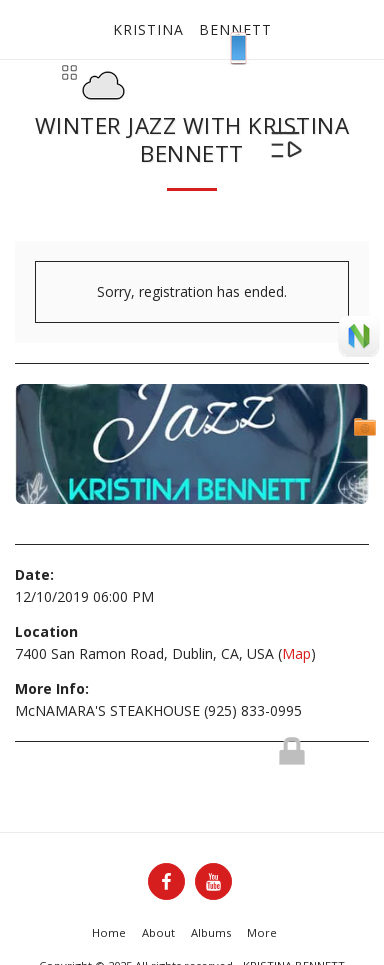 Image resolution: width=384 pixels, height=965 pixels. What do you see at coordinates (359, 336) in the screenshot?
I see `open neovim text editor` at bounding box center [359, 336].